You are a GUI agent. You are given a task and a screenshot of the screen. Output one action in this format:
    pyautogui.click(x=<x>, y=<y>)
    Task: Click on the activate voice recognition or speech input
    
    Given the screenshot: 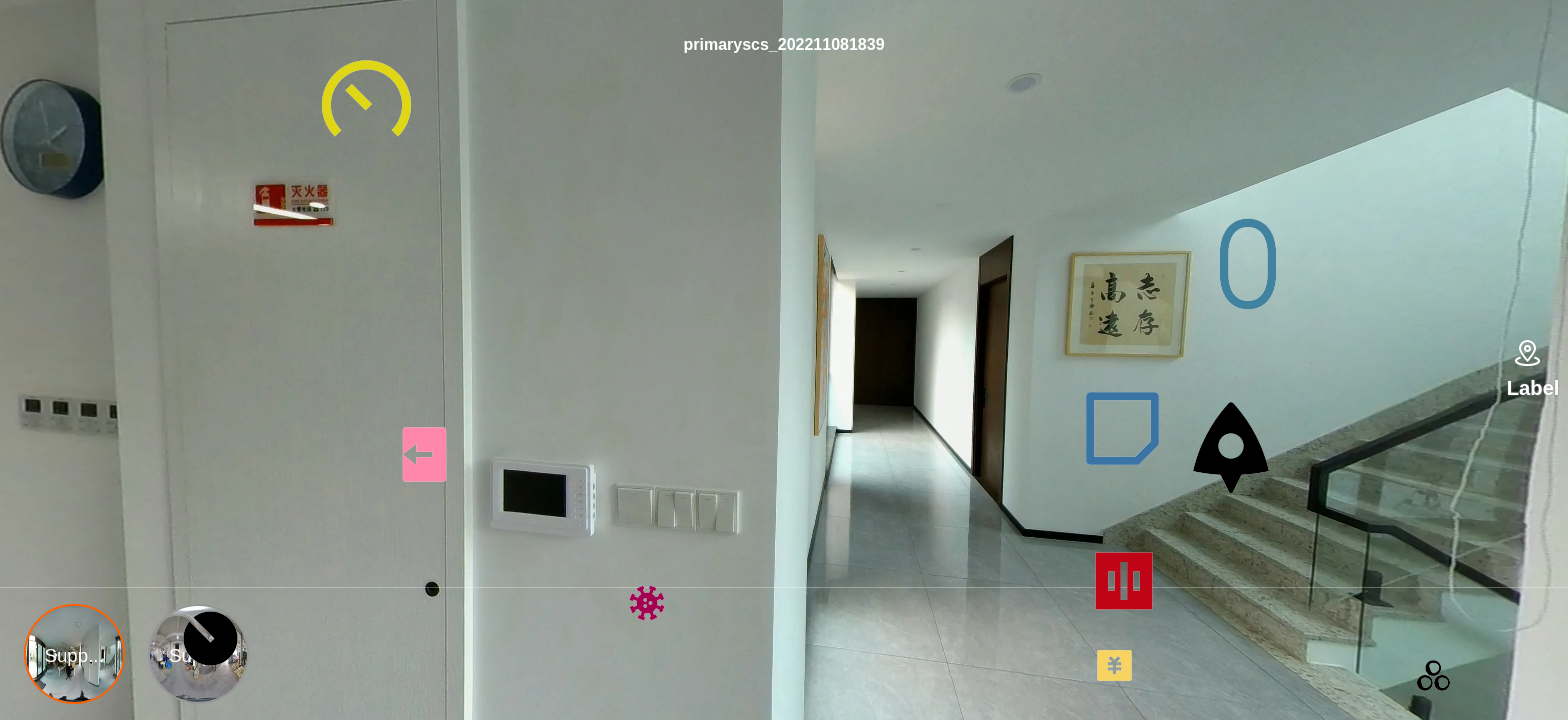 What is the action you would take?
    pyautogui.click(x=1124, y=581)
    